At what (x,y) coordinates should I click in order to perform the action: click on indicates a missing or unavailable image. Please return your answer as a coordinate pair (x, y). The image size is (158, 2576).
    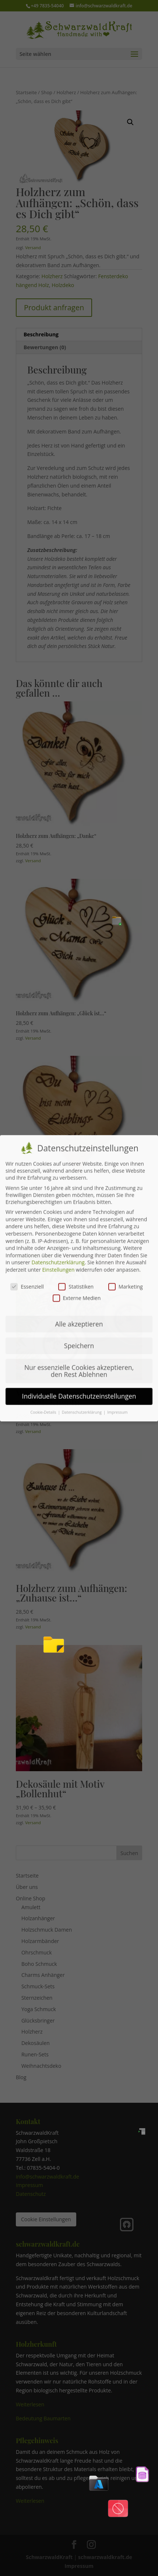
    Looking at the image, I should click on (118, 2508).